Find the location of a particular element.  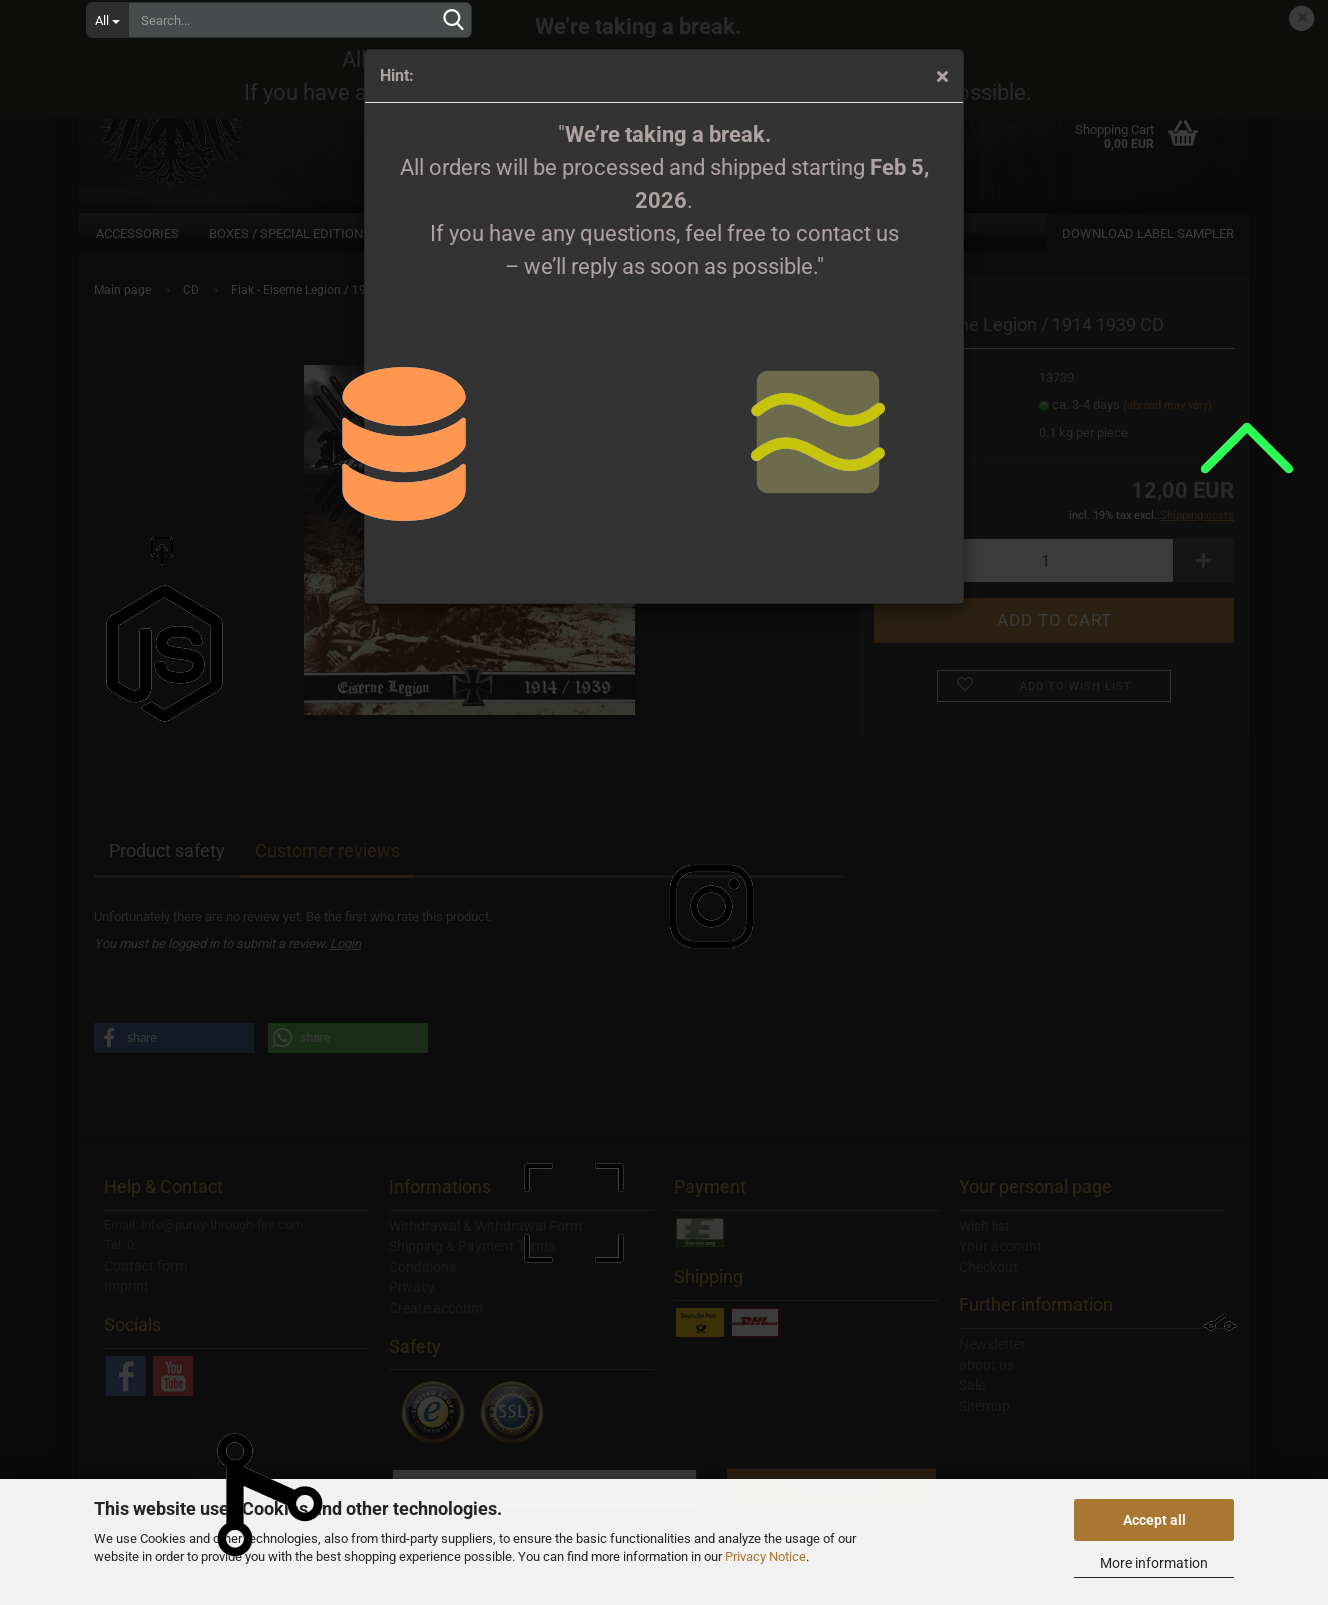

expand to fullscreen mode is located at coordinates (574, 1213).